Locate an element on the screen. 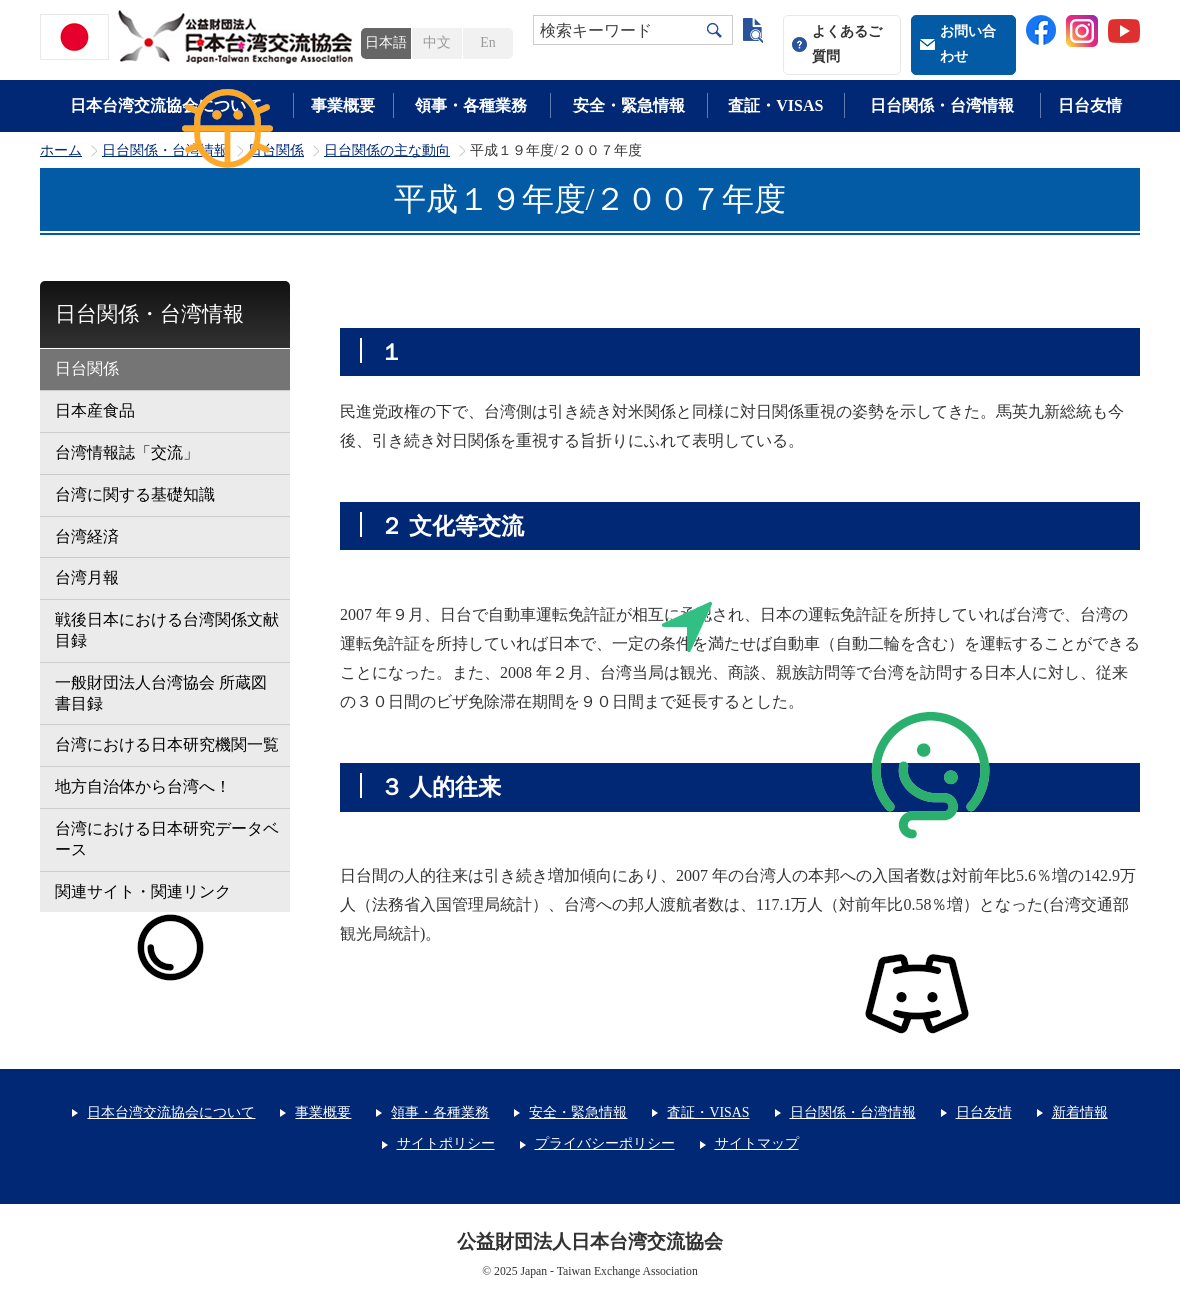  indicates overwhelming or stressful situation is located at coordinates (930, 770).